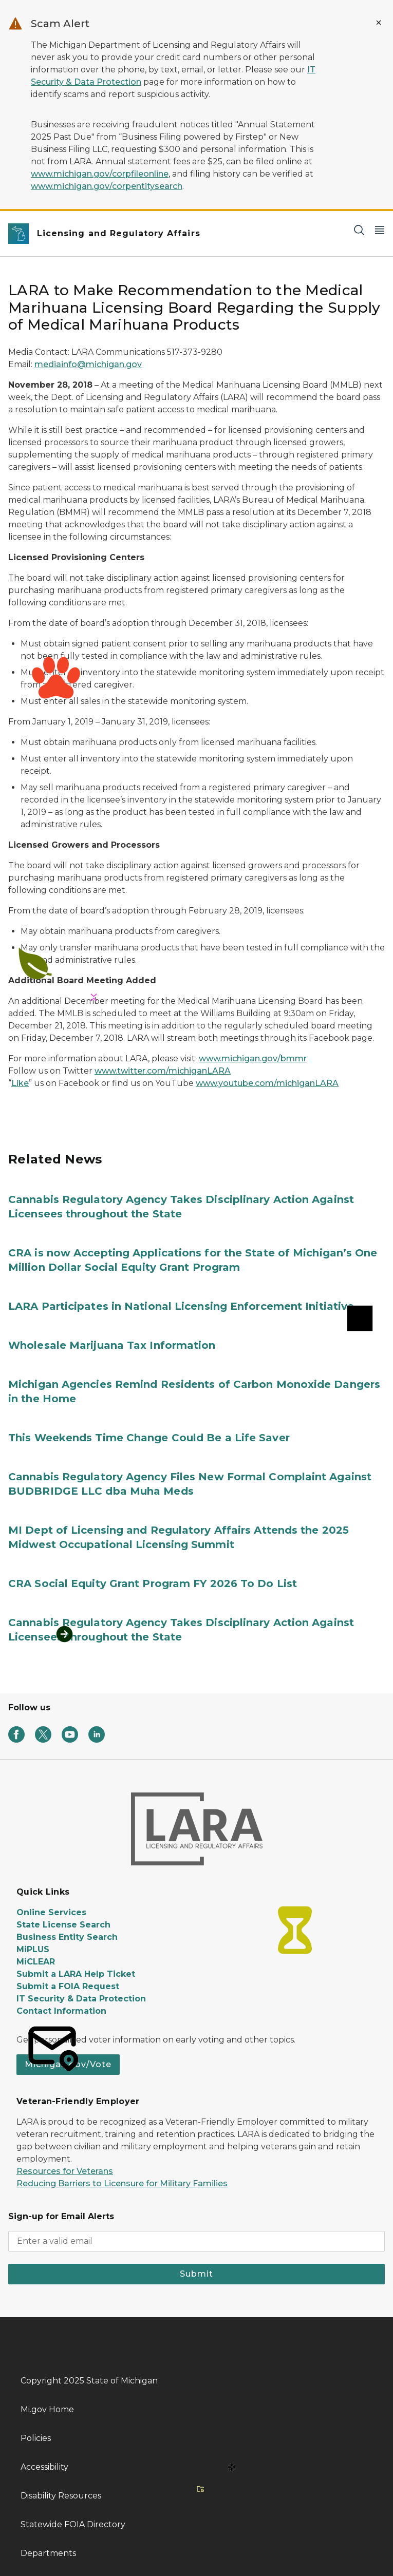 Image resolution: width=393 pixels, height=2576 pixels. Describe the element at coordinates (295, 1930) in the screenshot. I see `indicates loading or processing in progress` at that location.